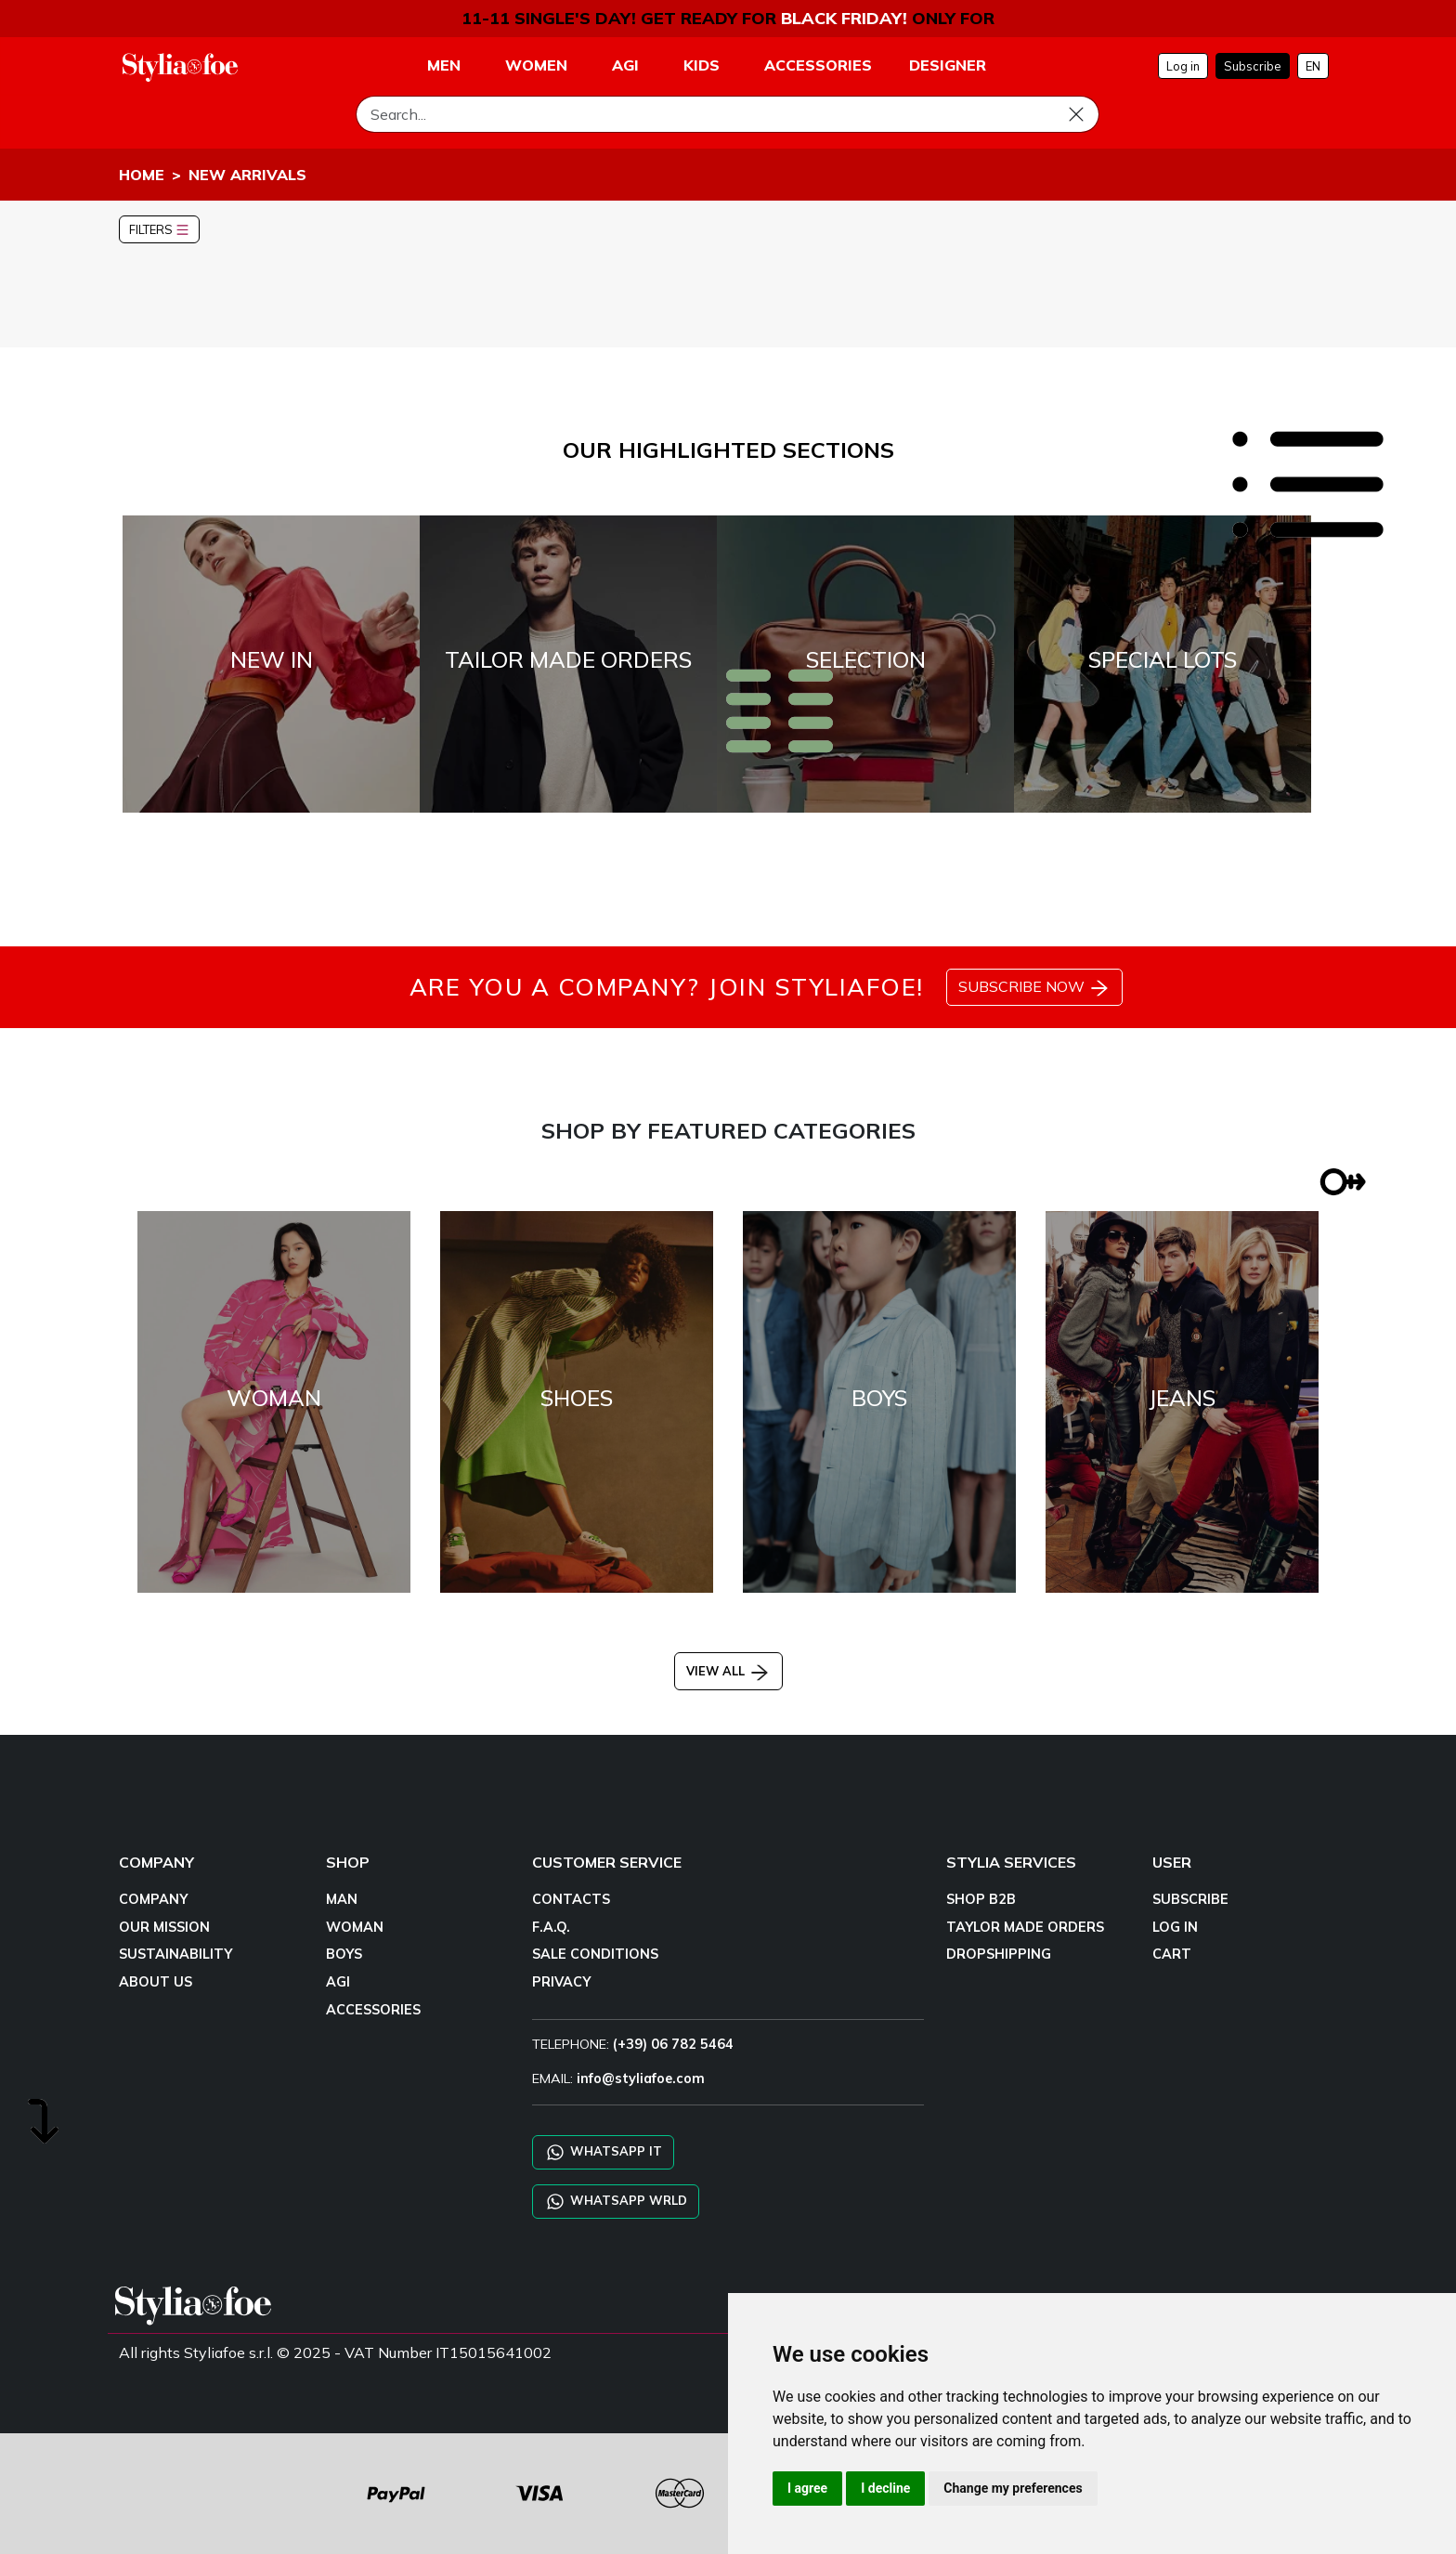 The image size is (1456, 2554). What do you see at coordinates (45, 2121) in the screenshot?
I see `move item down in a list` at bounding box center [45, 2121].